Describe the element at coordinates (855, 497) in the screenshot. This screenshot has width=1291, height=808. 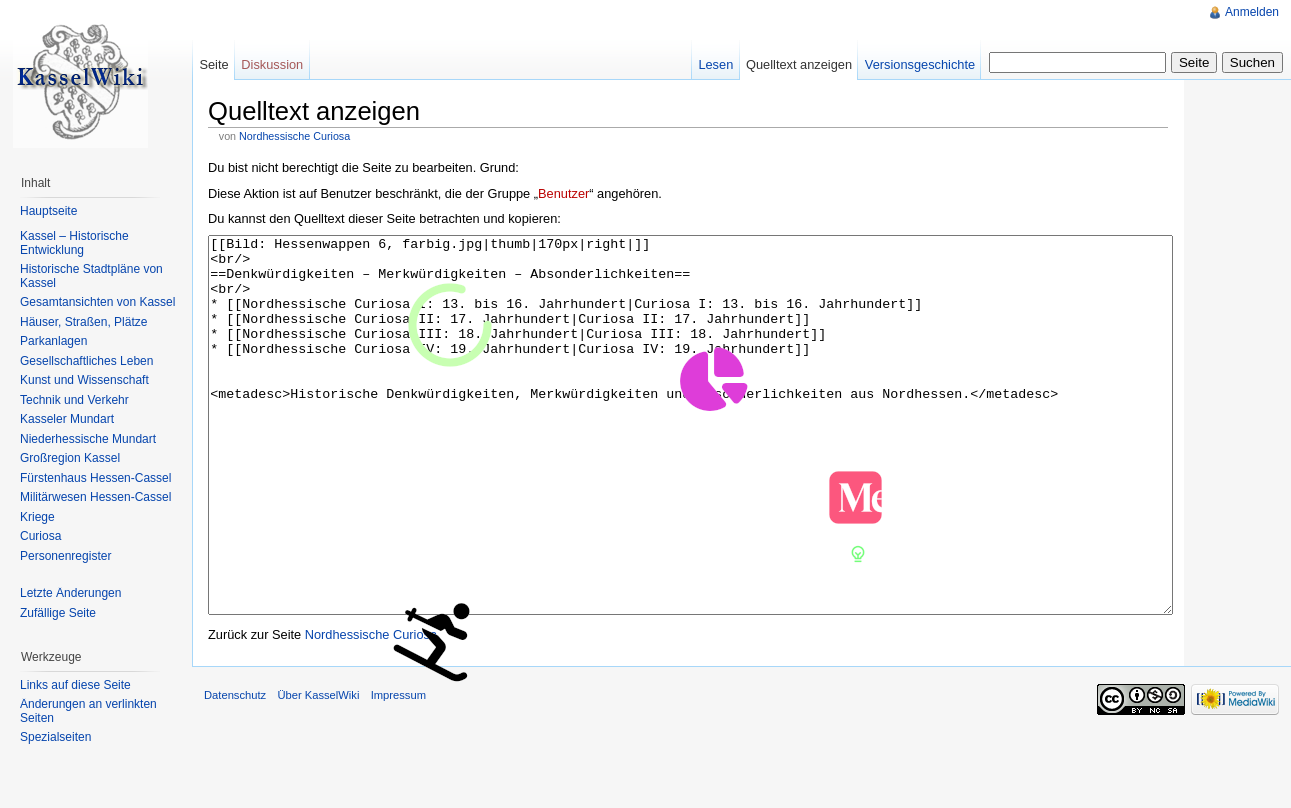
I see `open Medium app or website` at that location.